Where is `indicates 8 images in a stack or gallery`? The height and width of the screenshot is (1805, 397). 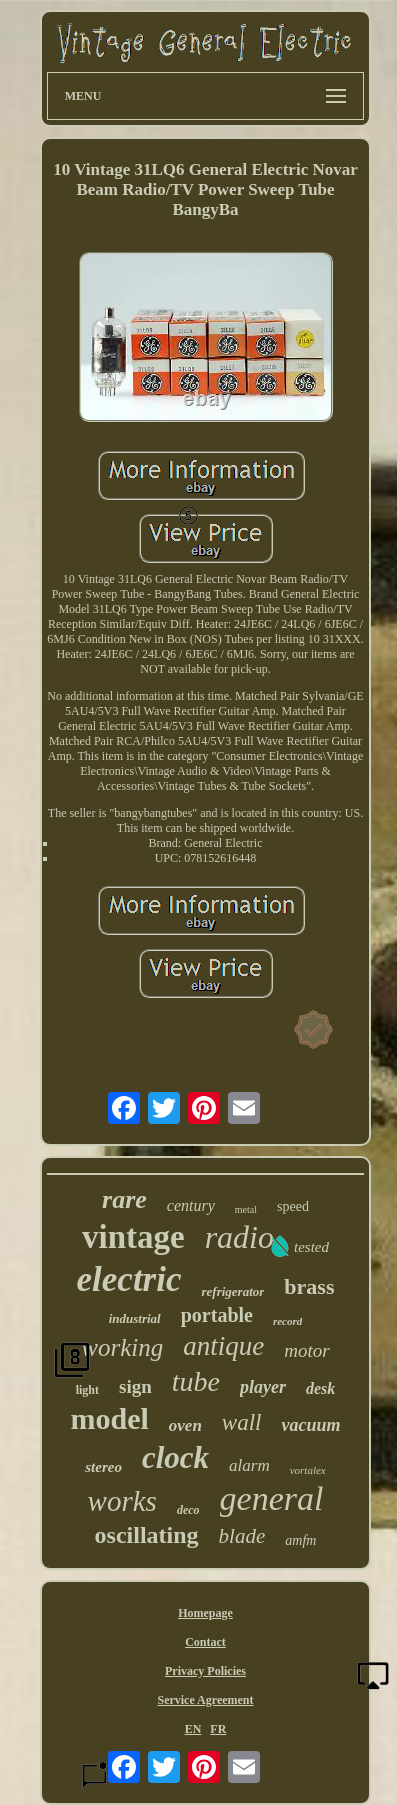 indicates 8 images in a stack or gallery is located at coordinates (72, 1360).